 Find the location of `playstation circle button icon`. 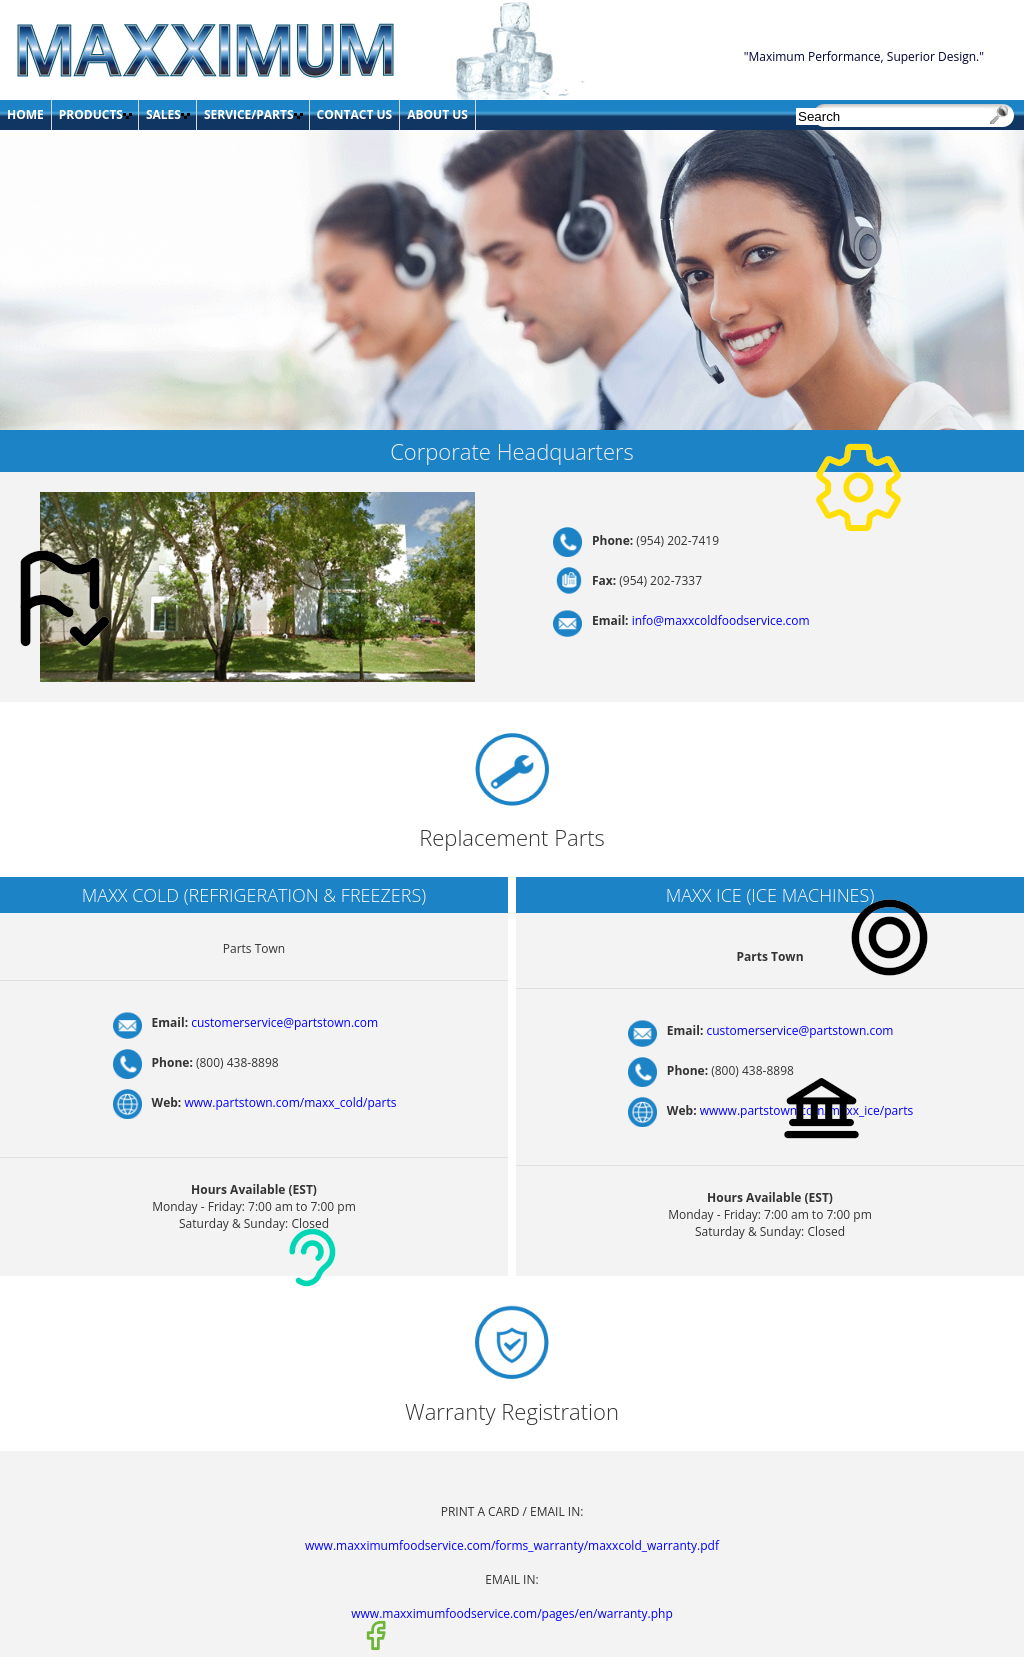

playstation circle button icon is located at coordinates (889, 937).